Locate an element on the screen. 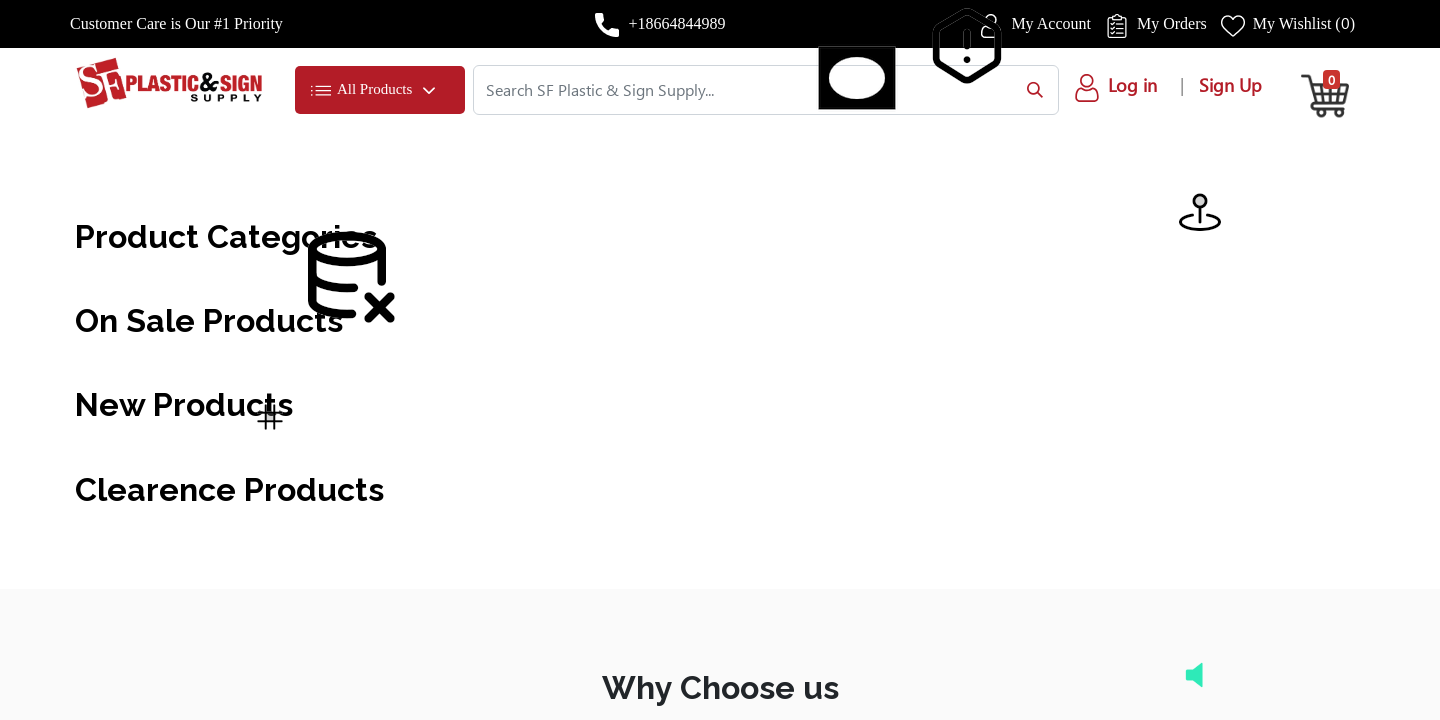 This screenshot has width=1440, height=720. mark a location on the map is located at coordinates (1200, 213).